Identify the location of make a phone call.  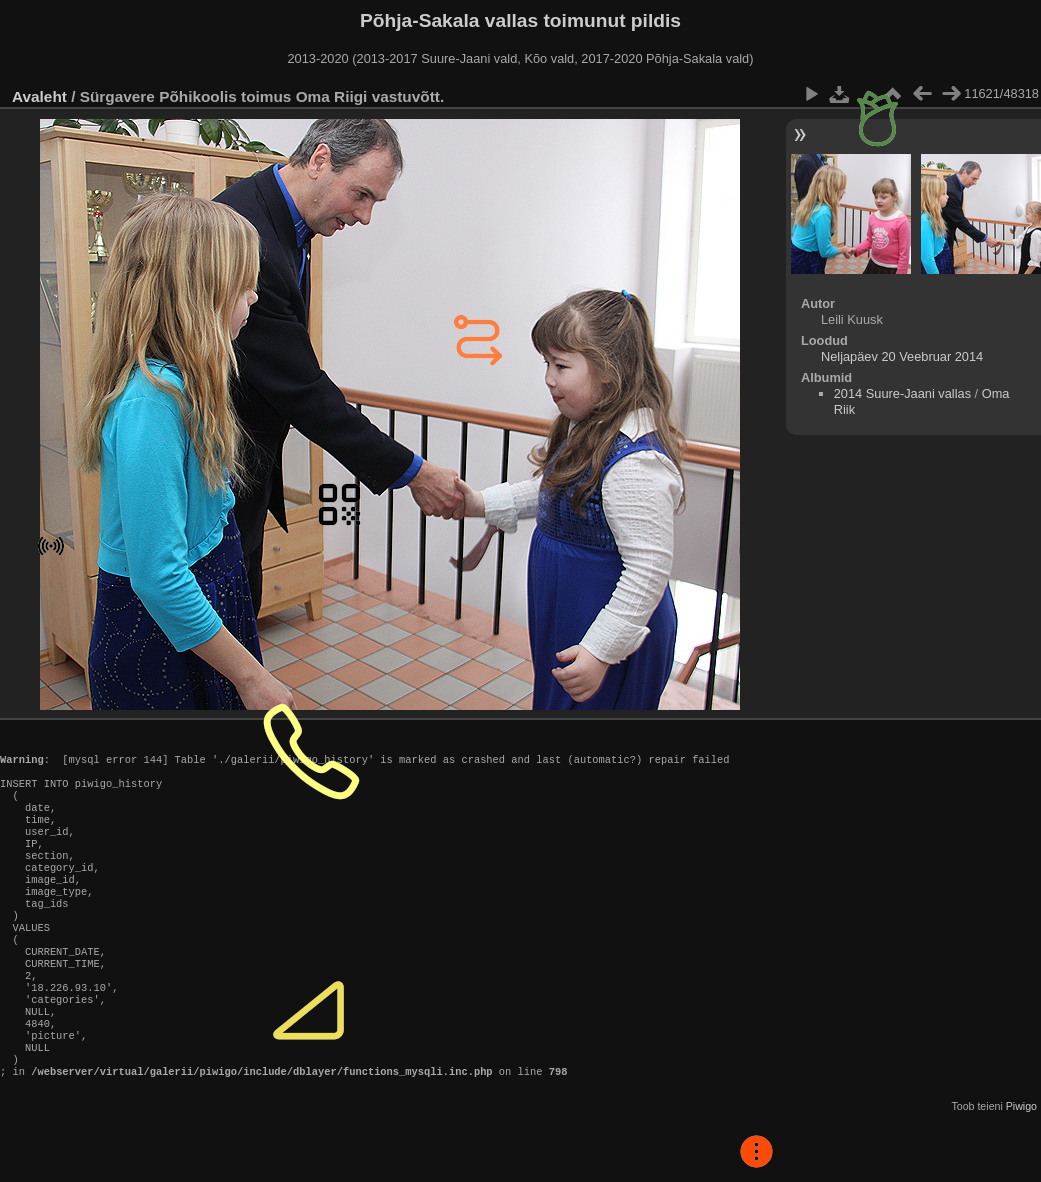
(311, 751).